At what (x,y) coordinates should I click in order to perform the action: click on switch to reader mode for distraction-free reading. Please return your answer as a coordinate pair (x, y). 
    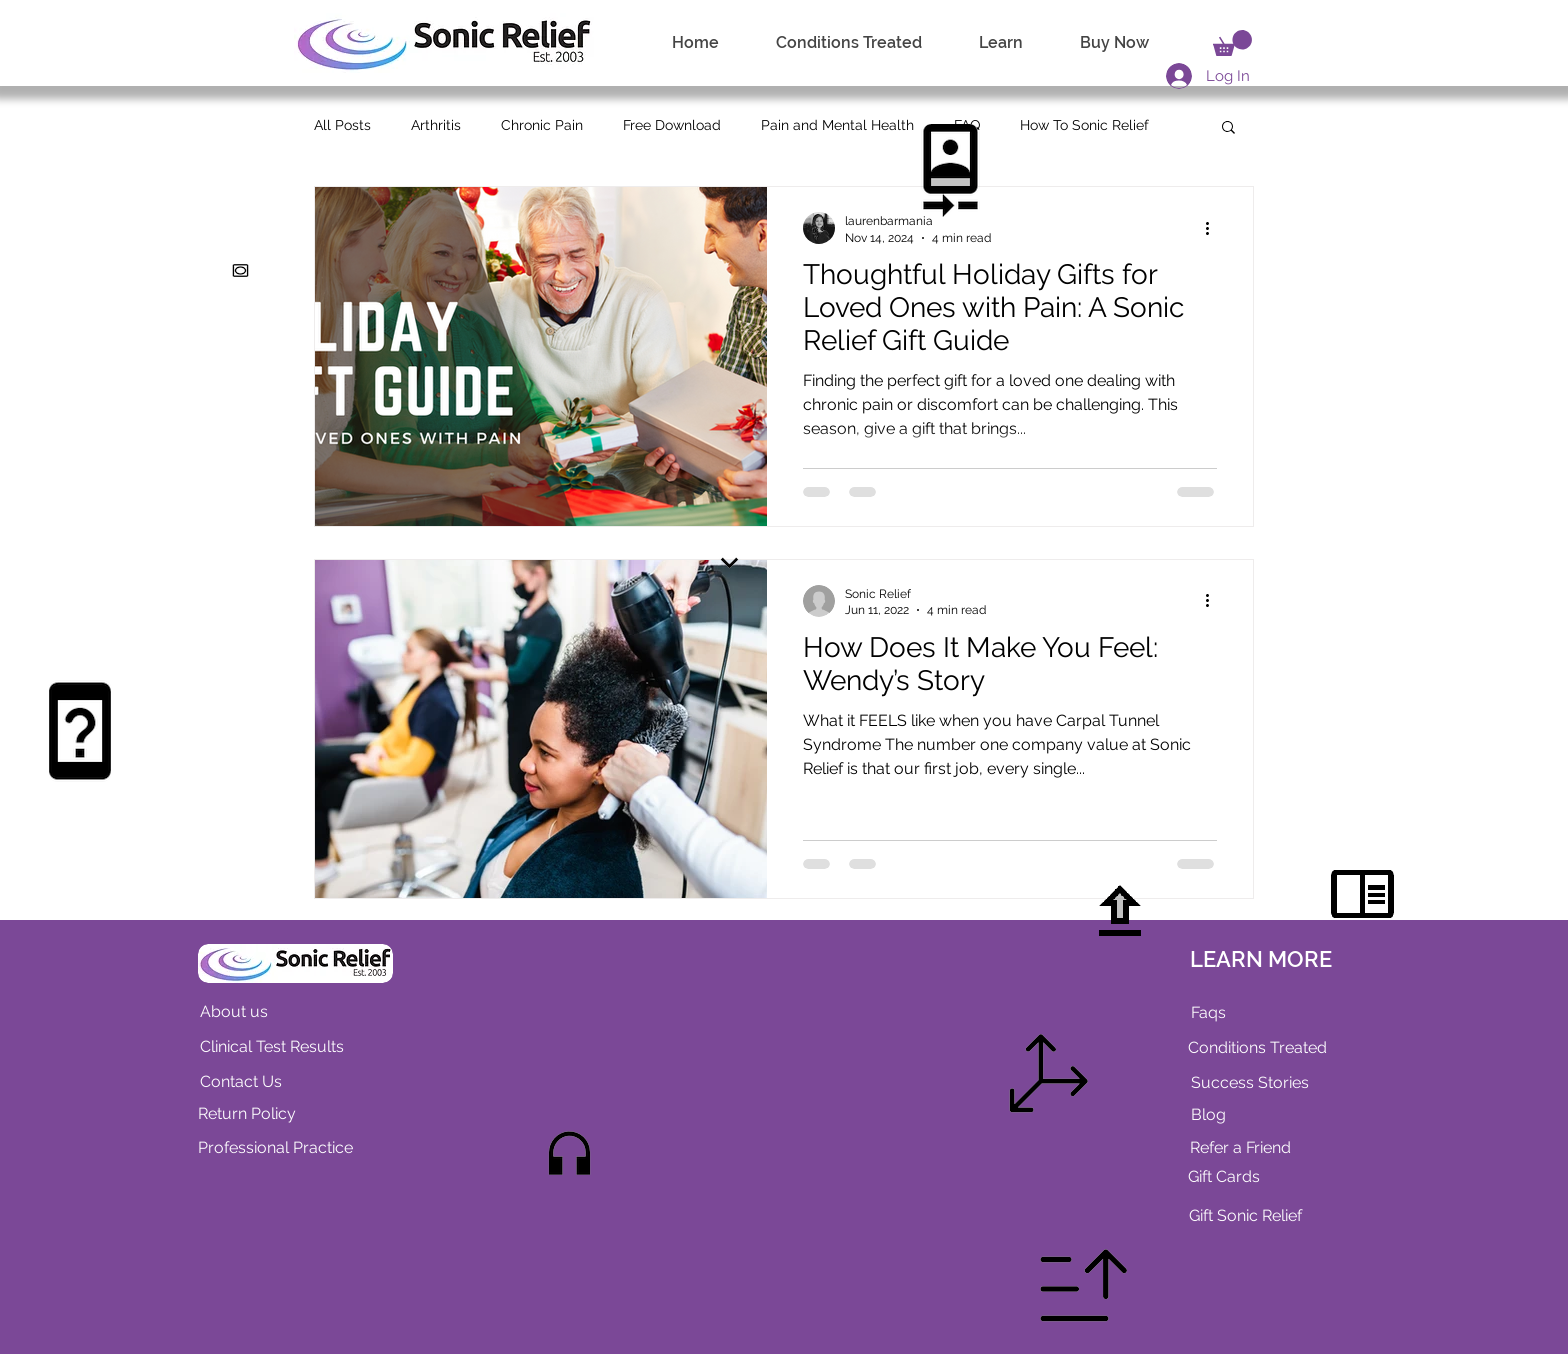
    Looking at the image, I should click on (1362, 892).